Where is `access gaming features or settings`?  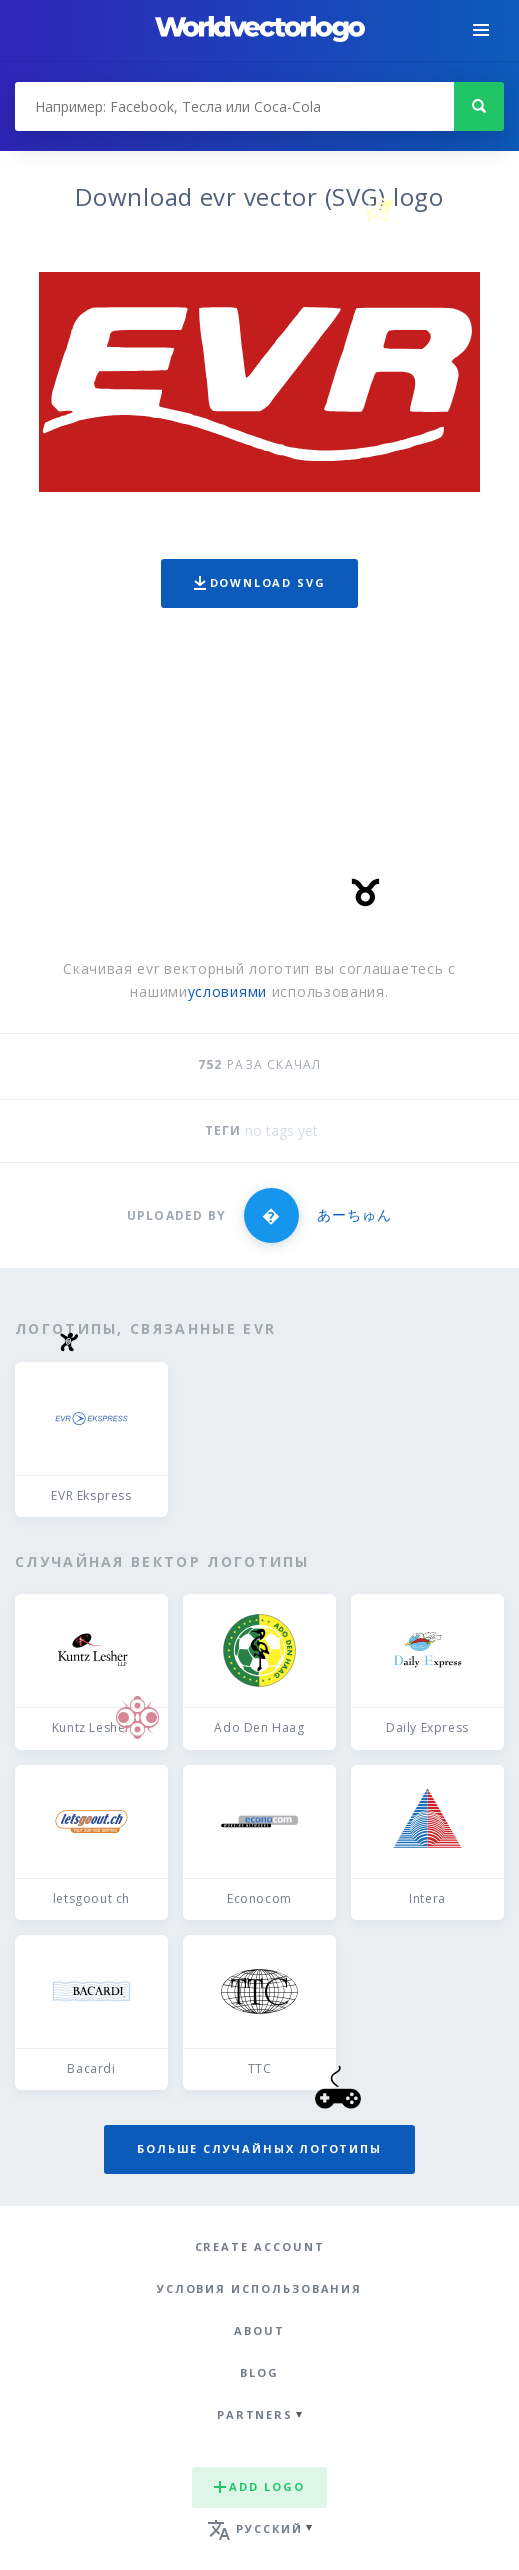
access gaming features or settings is located at coordinates (338, 2089).